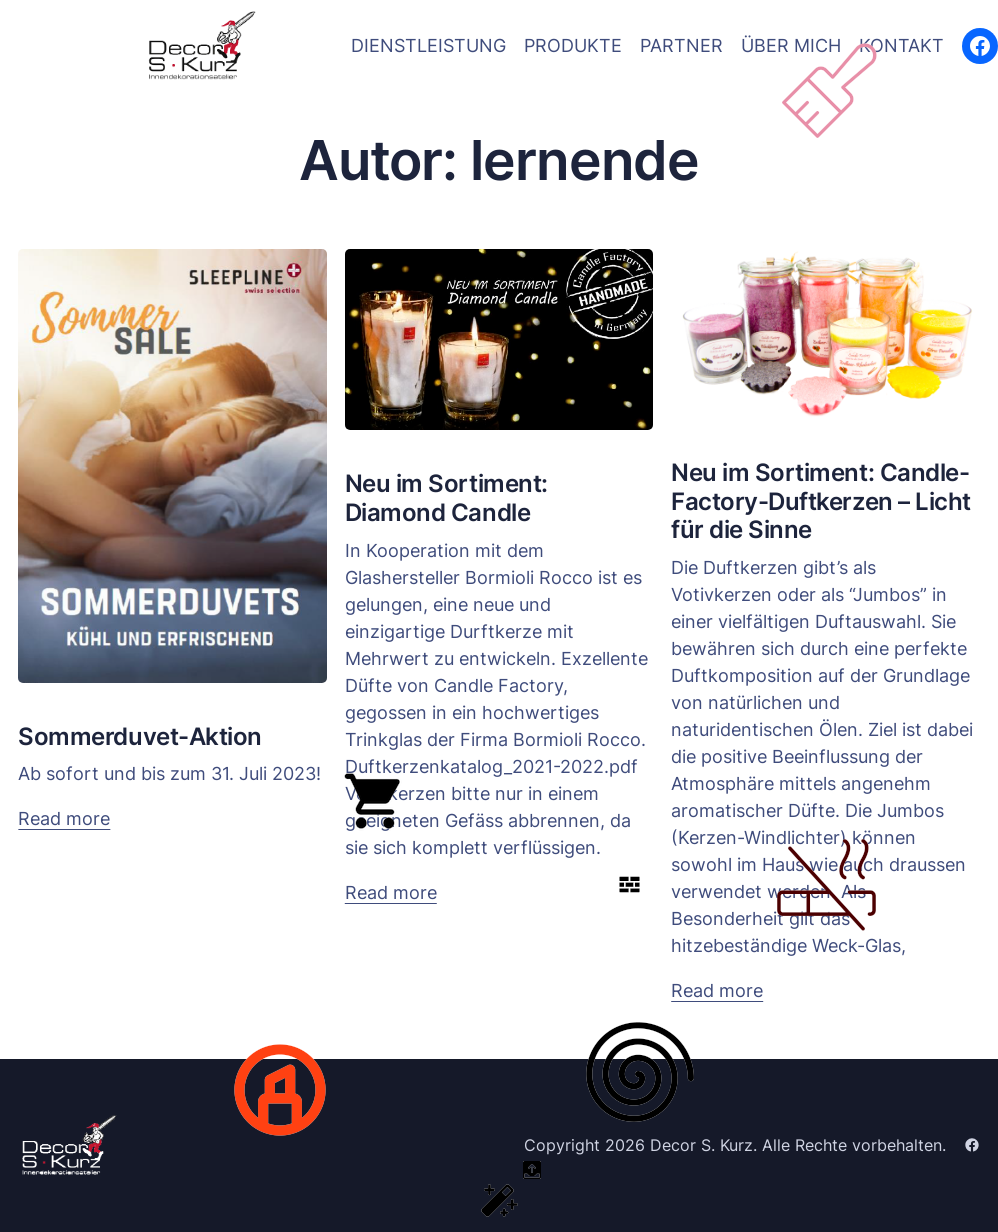  Describe the element at coordinates (375, 801) in the screenshot. I see `view your shopping cart` at that location.